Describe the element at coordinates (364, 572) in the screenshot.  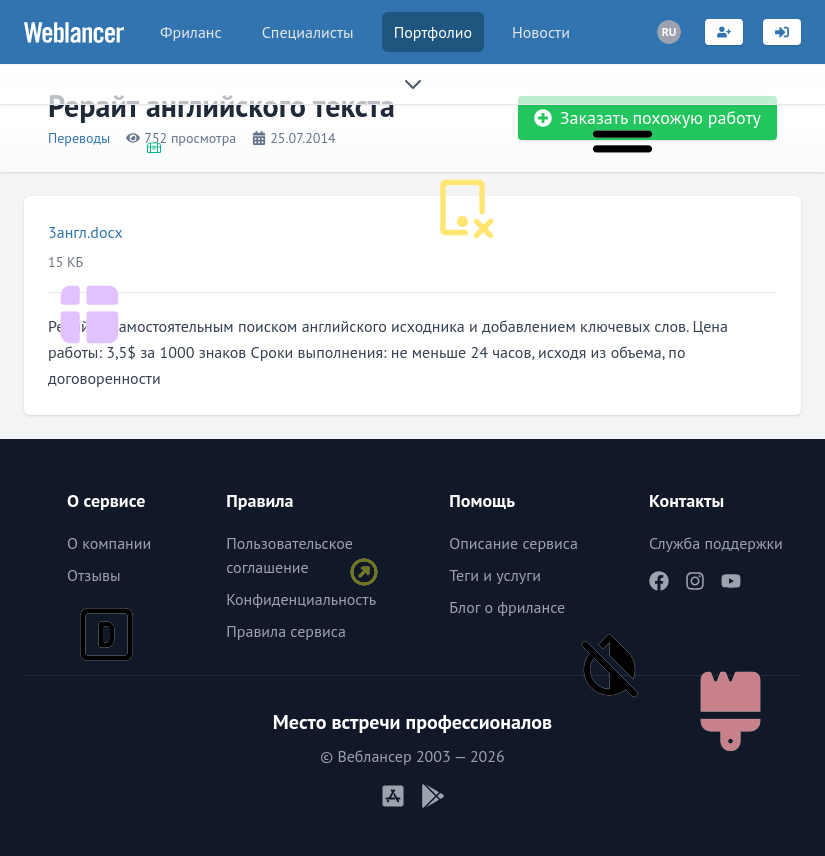
I see `open link in new tab or external site` at that location.